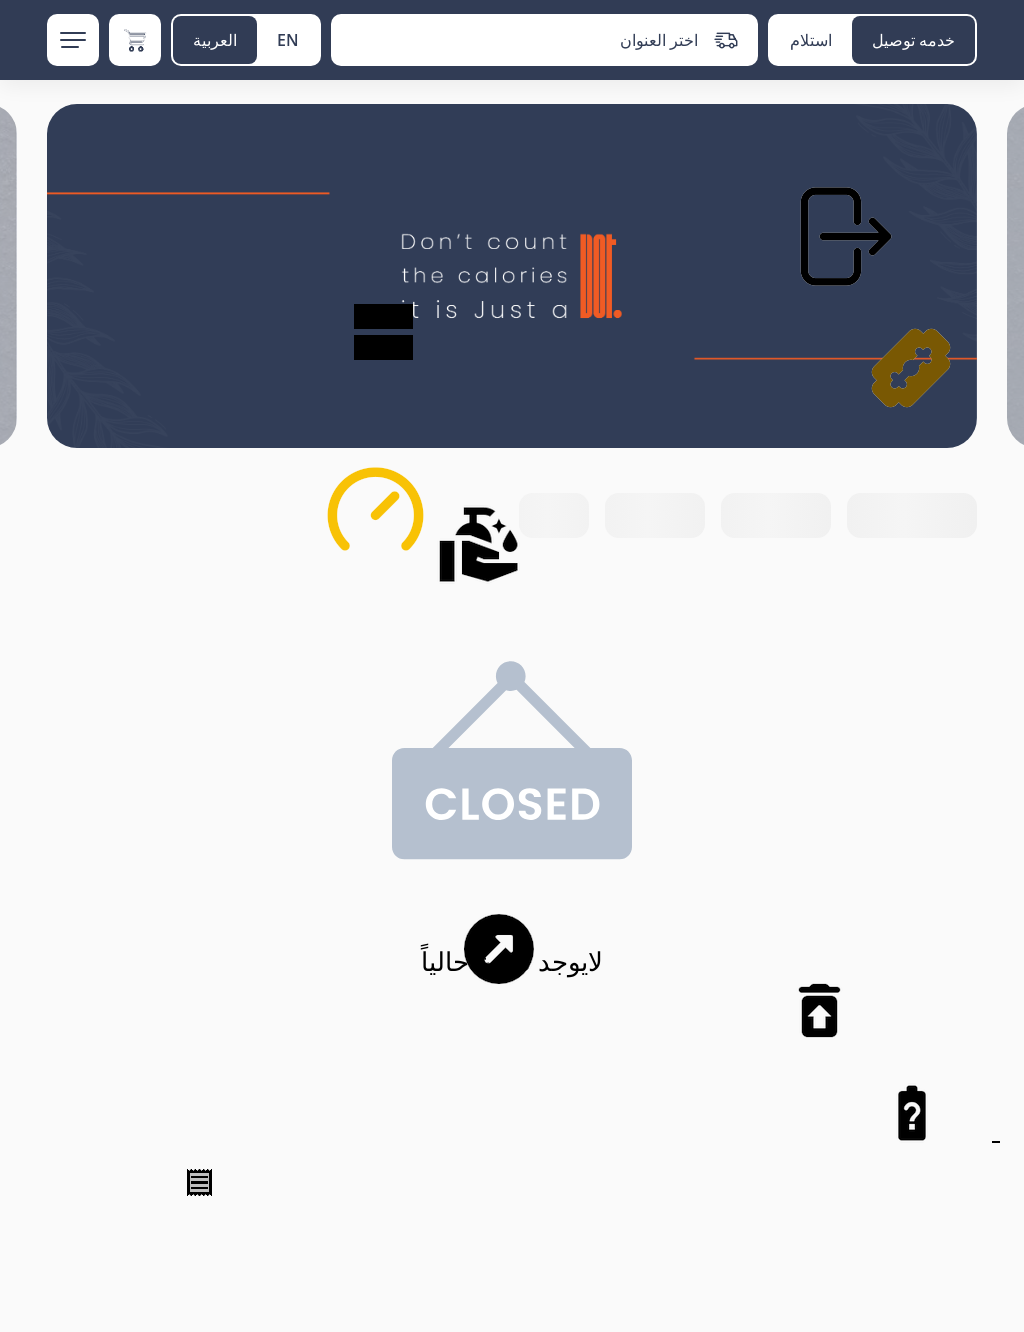 The image size is (1024, 1332). Describe the element at coordinates (499, 949) in the screenshot. I see `open link in new tab or external window` at that location.